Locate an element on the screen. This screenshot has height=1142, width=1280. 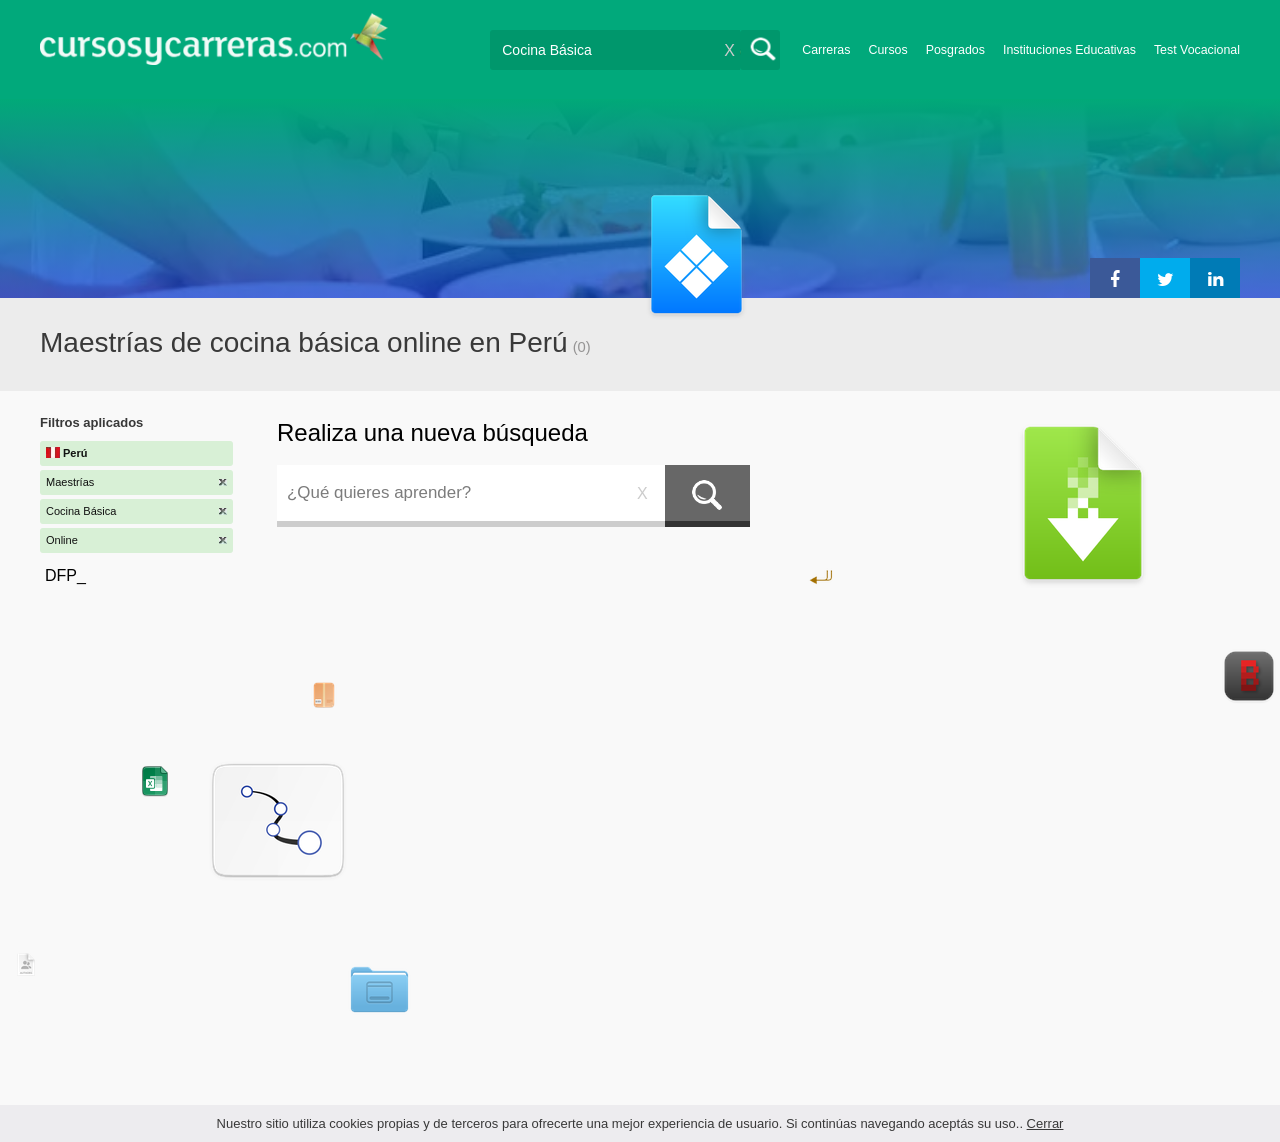
authors or contributors text file is located at coordinates (26, 965).